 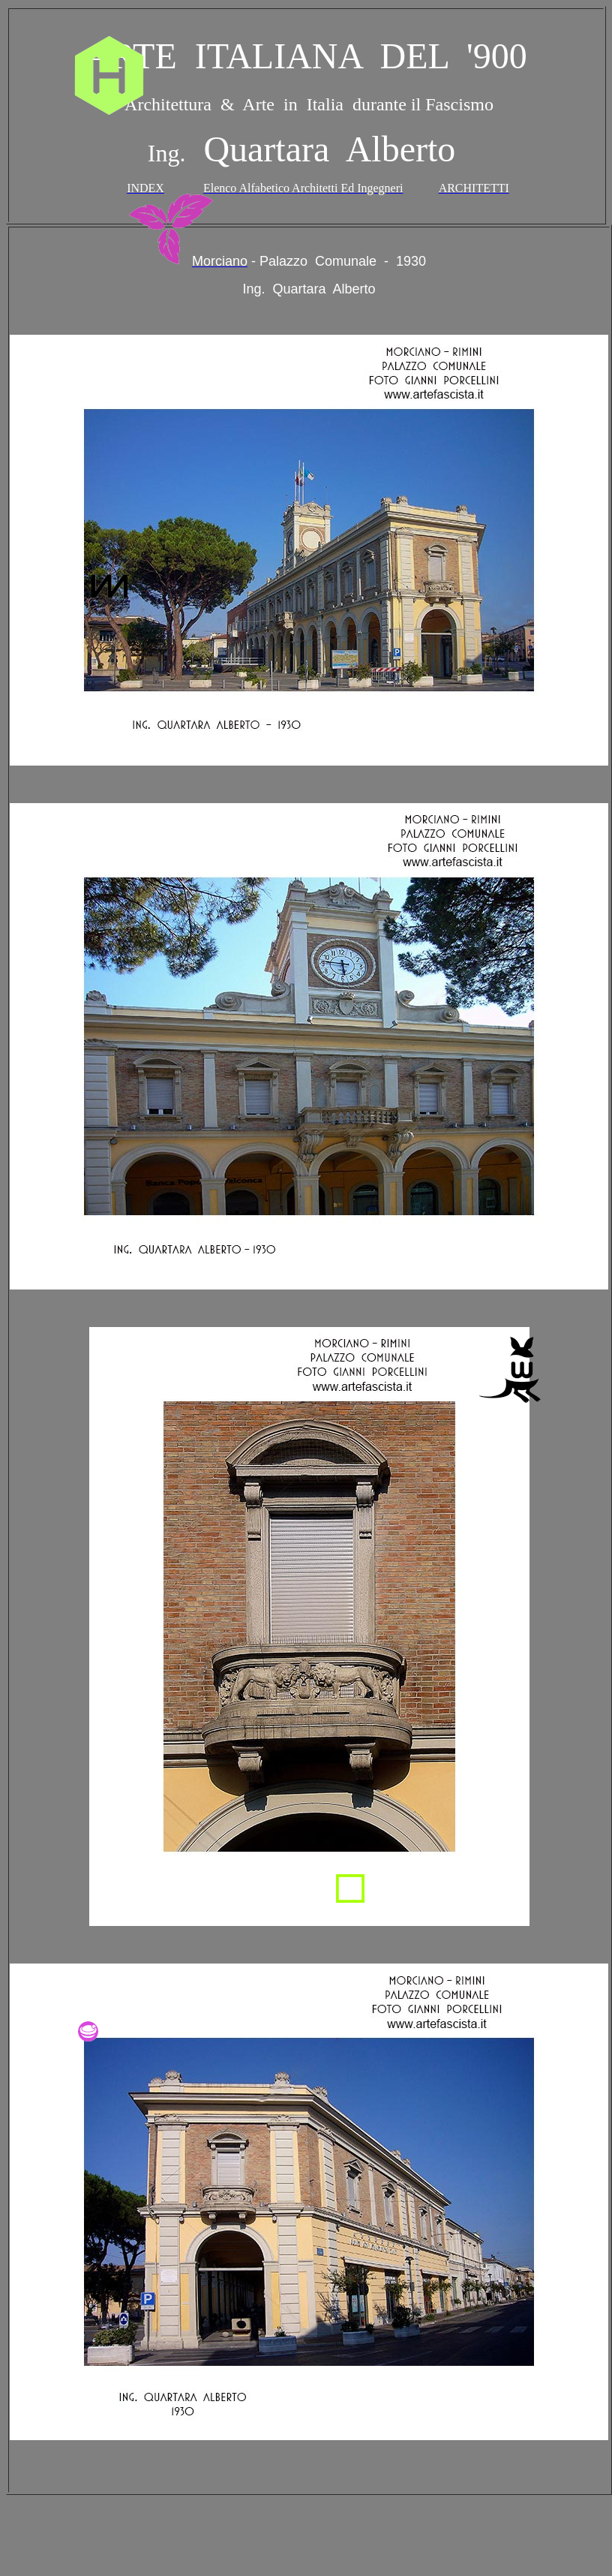 What do you see at coordinates (109, 75) in the screenshot?
I see `Hexo static site generator logo` at bounding box center [109, 75].